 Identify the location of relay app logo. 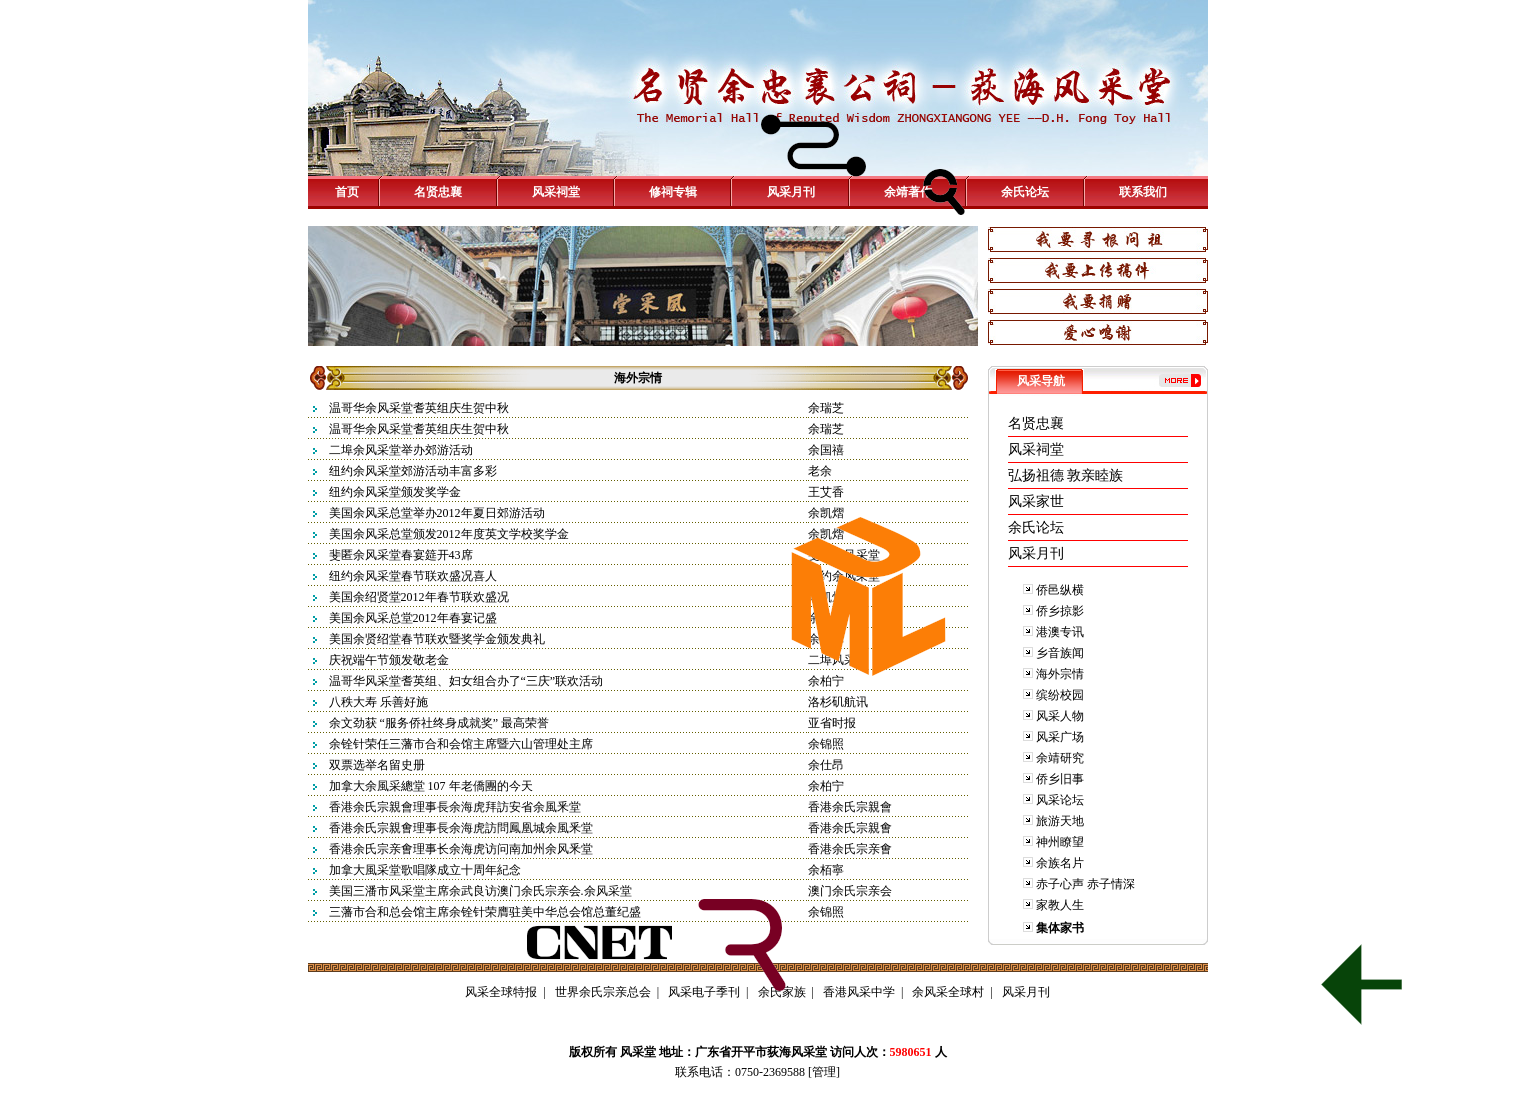
(813, 145).